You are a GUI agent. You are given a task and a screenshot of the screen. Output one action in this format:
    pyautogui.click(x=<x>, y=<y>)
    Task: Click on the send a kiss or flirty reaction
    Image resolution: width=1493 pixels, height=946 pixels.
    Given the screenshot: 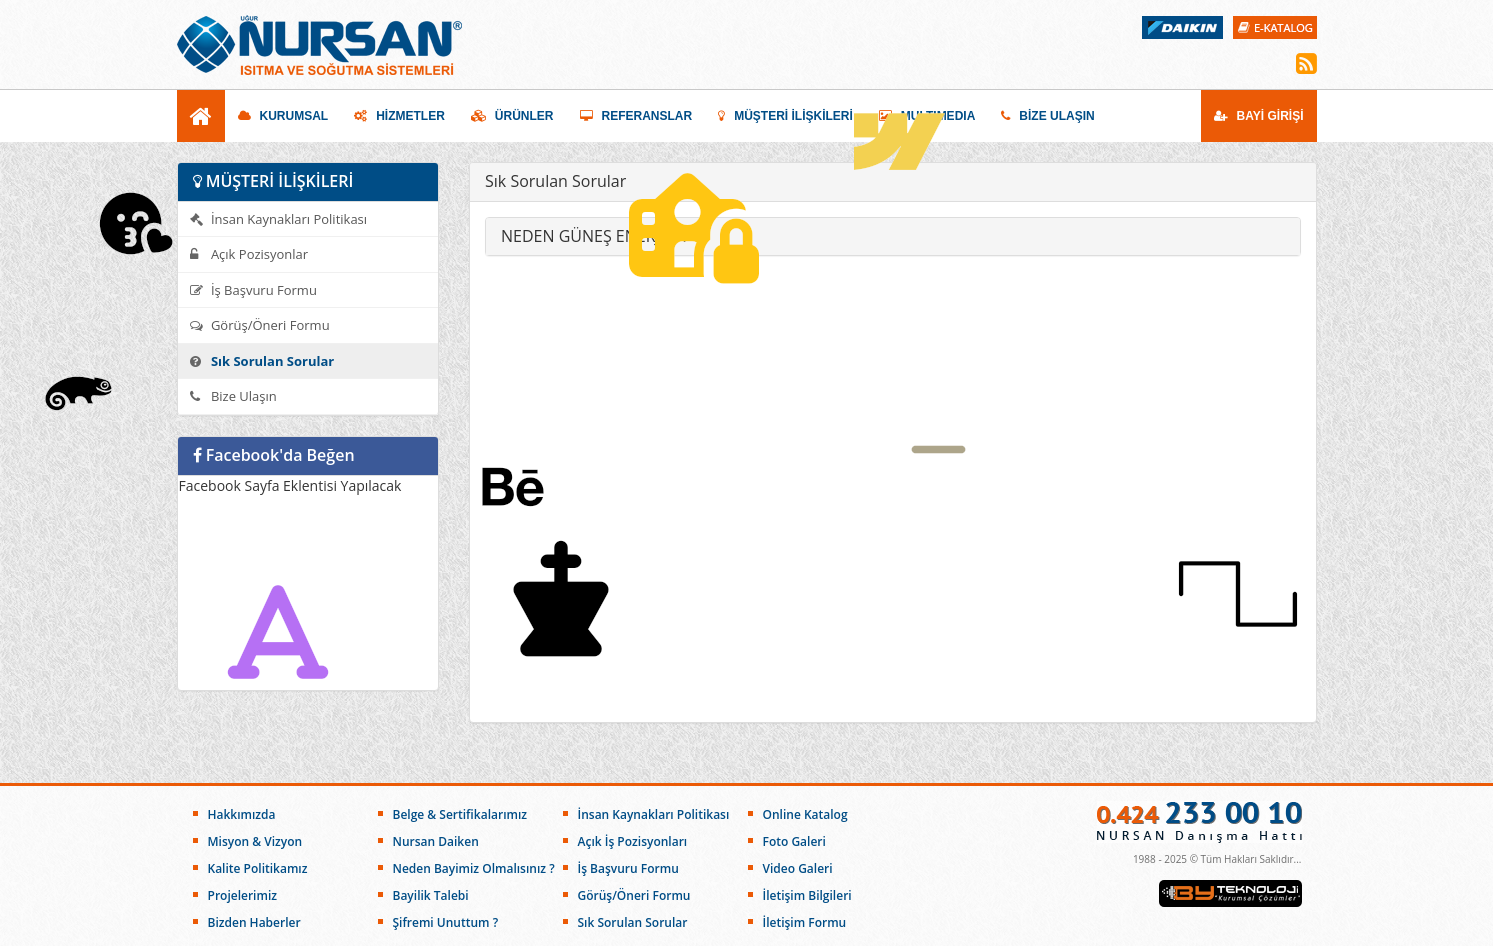 What is the action you would take?
    pyautogui.click(x=134, y=223)
    